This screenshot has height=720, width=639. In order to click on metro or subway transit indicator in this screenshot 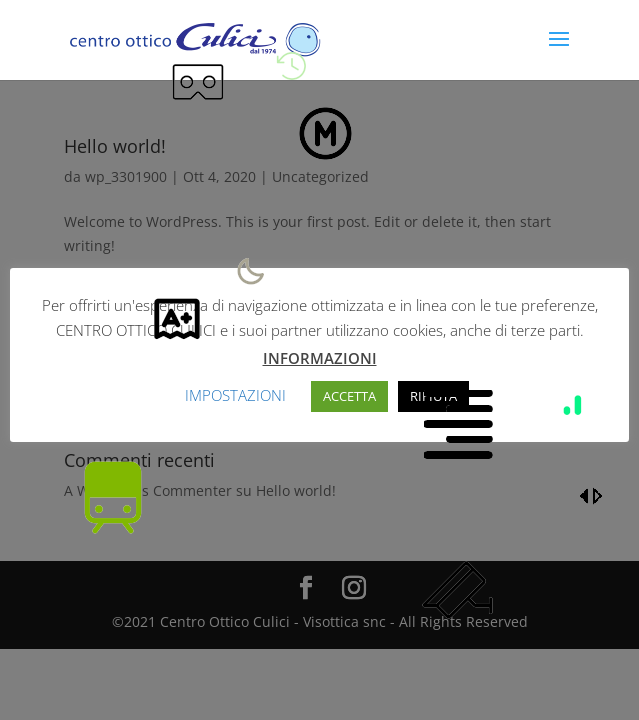, I will do `click(325, 133)`.